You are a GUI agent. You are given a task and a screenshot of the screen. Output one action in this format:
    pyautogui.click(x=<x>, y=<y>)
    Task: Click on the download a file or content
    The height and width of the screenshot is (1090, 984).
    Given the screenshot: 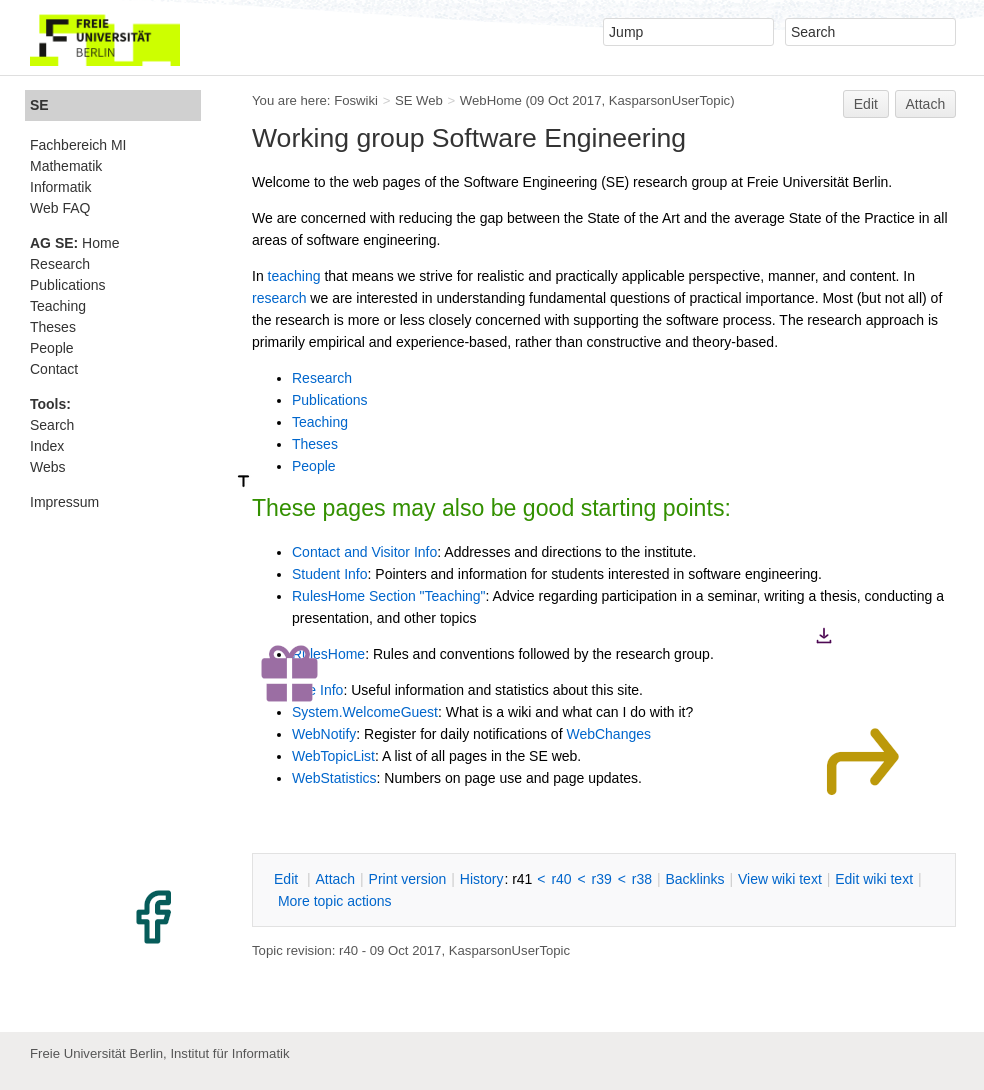 What is the action you would take?
    pyautogui.click(x=824, y=636)
    